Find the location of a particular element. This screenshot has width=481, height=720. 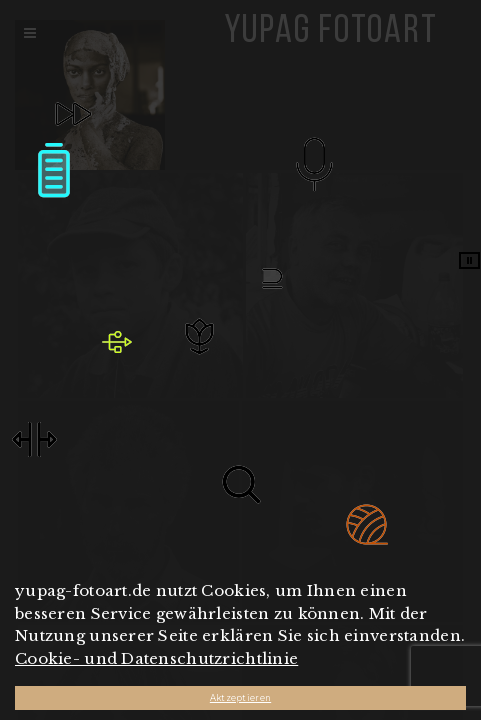

connect a USB device is located at coordinates (117, 342).